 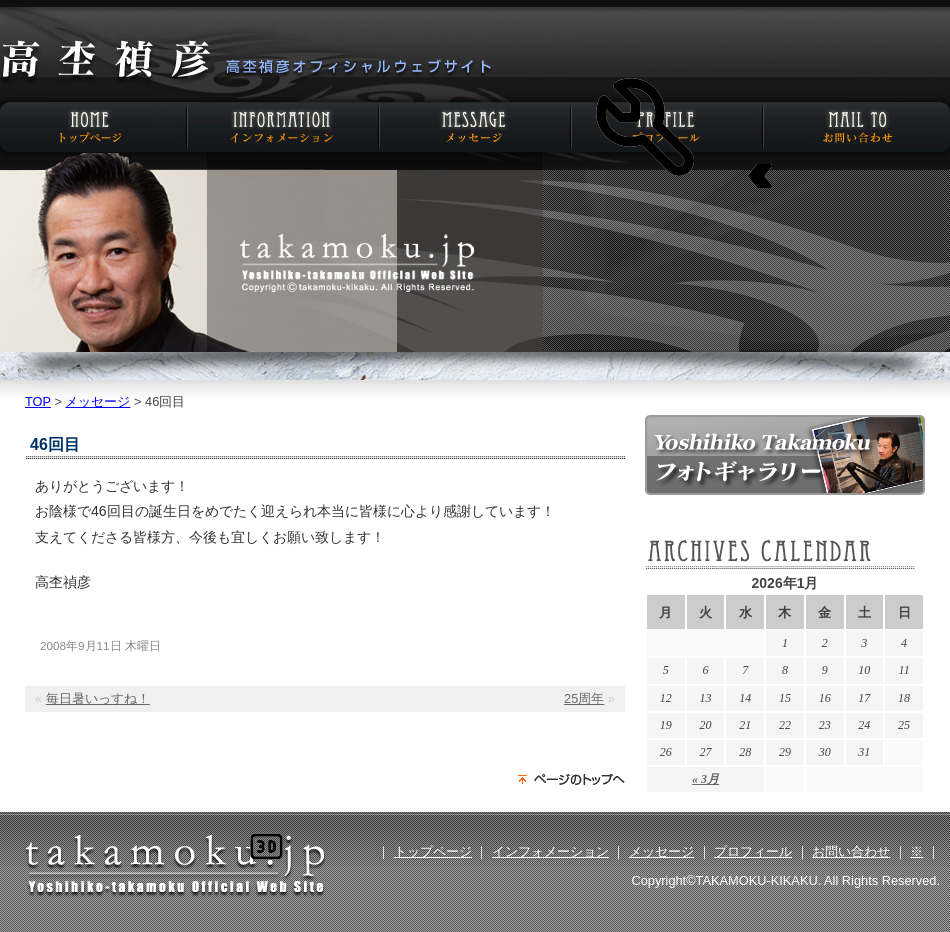 What do you see at coordinates (266, 846) in the screenshot?
I see `enable 3D viewing mode` at bounding box center [266, 846].